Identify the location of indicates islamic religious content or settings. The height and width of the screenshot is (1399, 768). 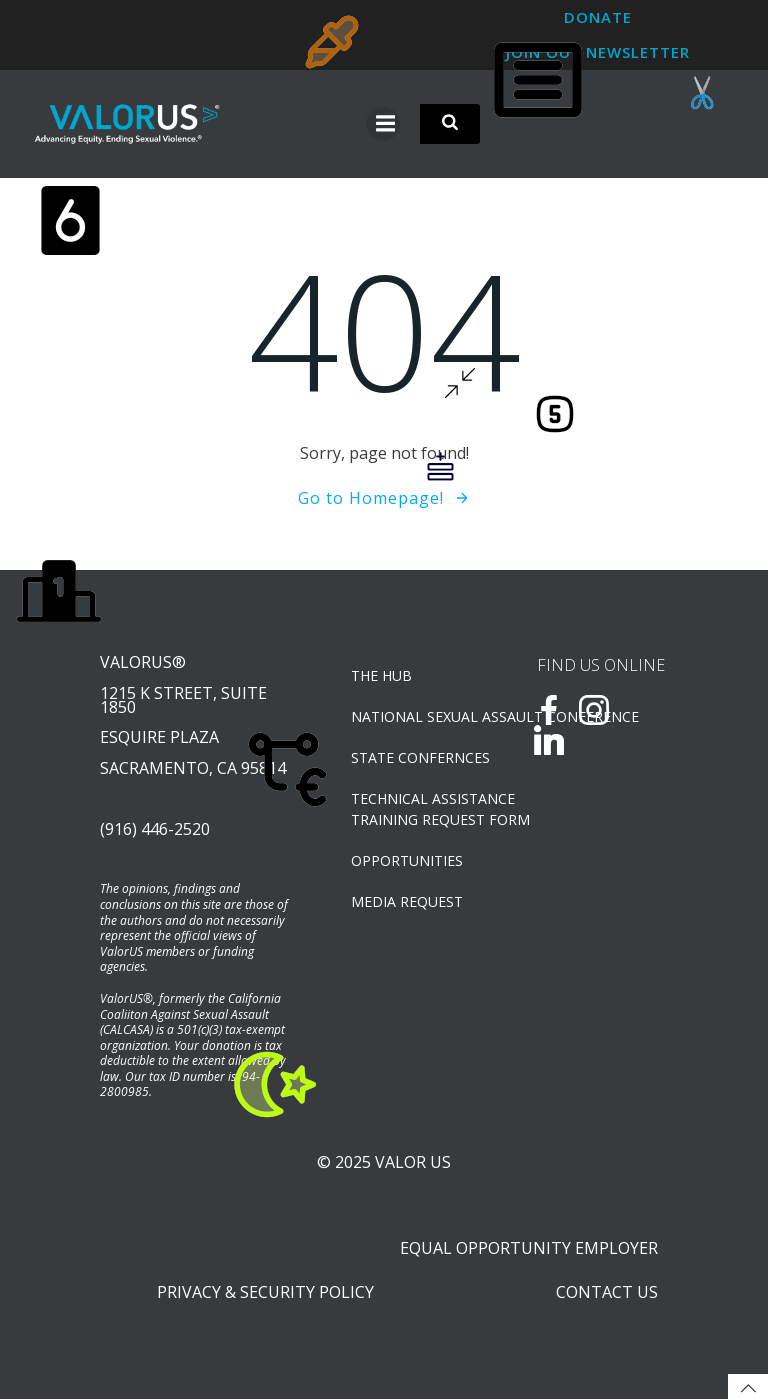
(272, 1084).